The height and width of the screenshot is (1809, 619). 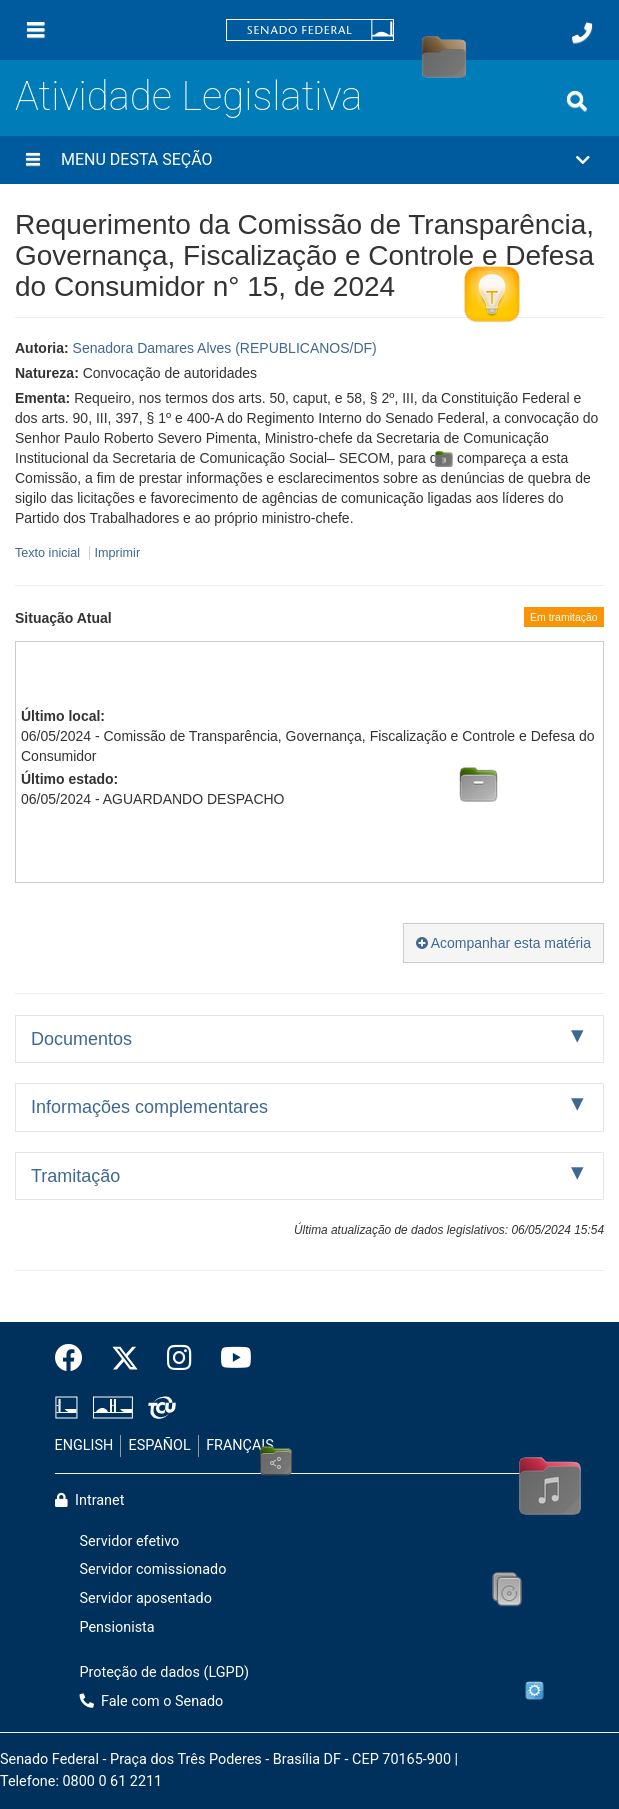 What do you see at coordinates (534, 1690) in the screenshot?
I see `windows installer package file` at bounding box center [534, 1690].